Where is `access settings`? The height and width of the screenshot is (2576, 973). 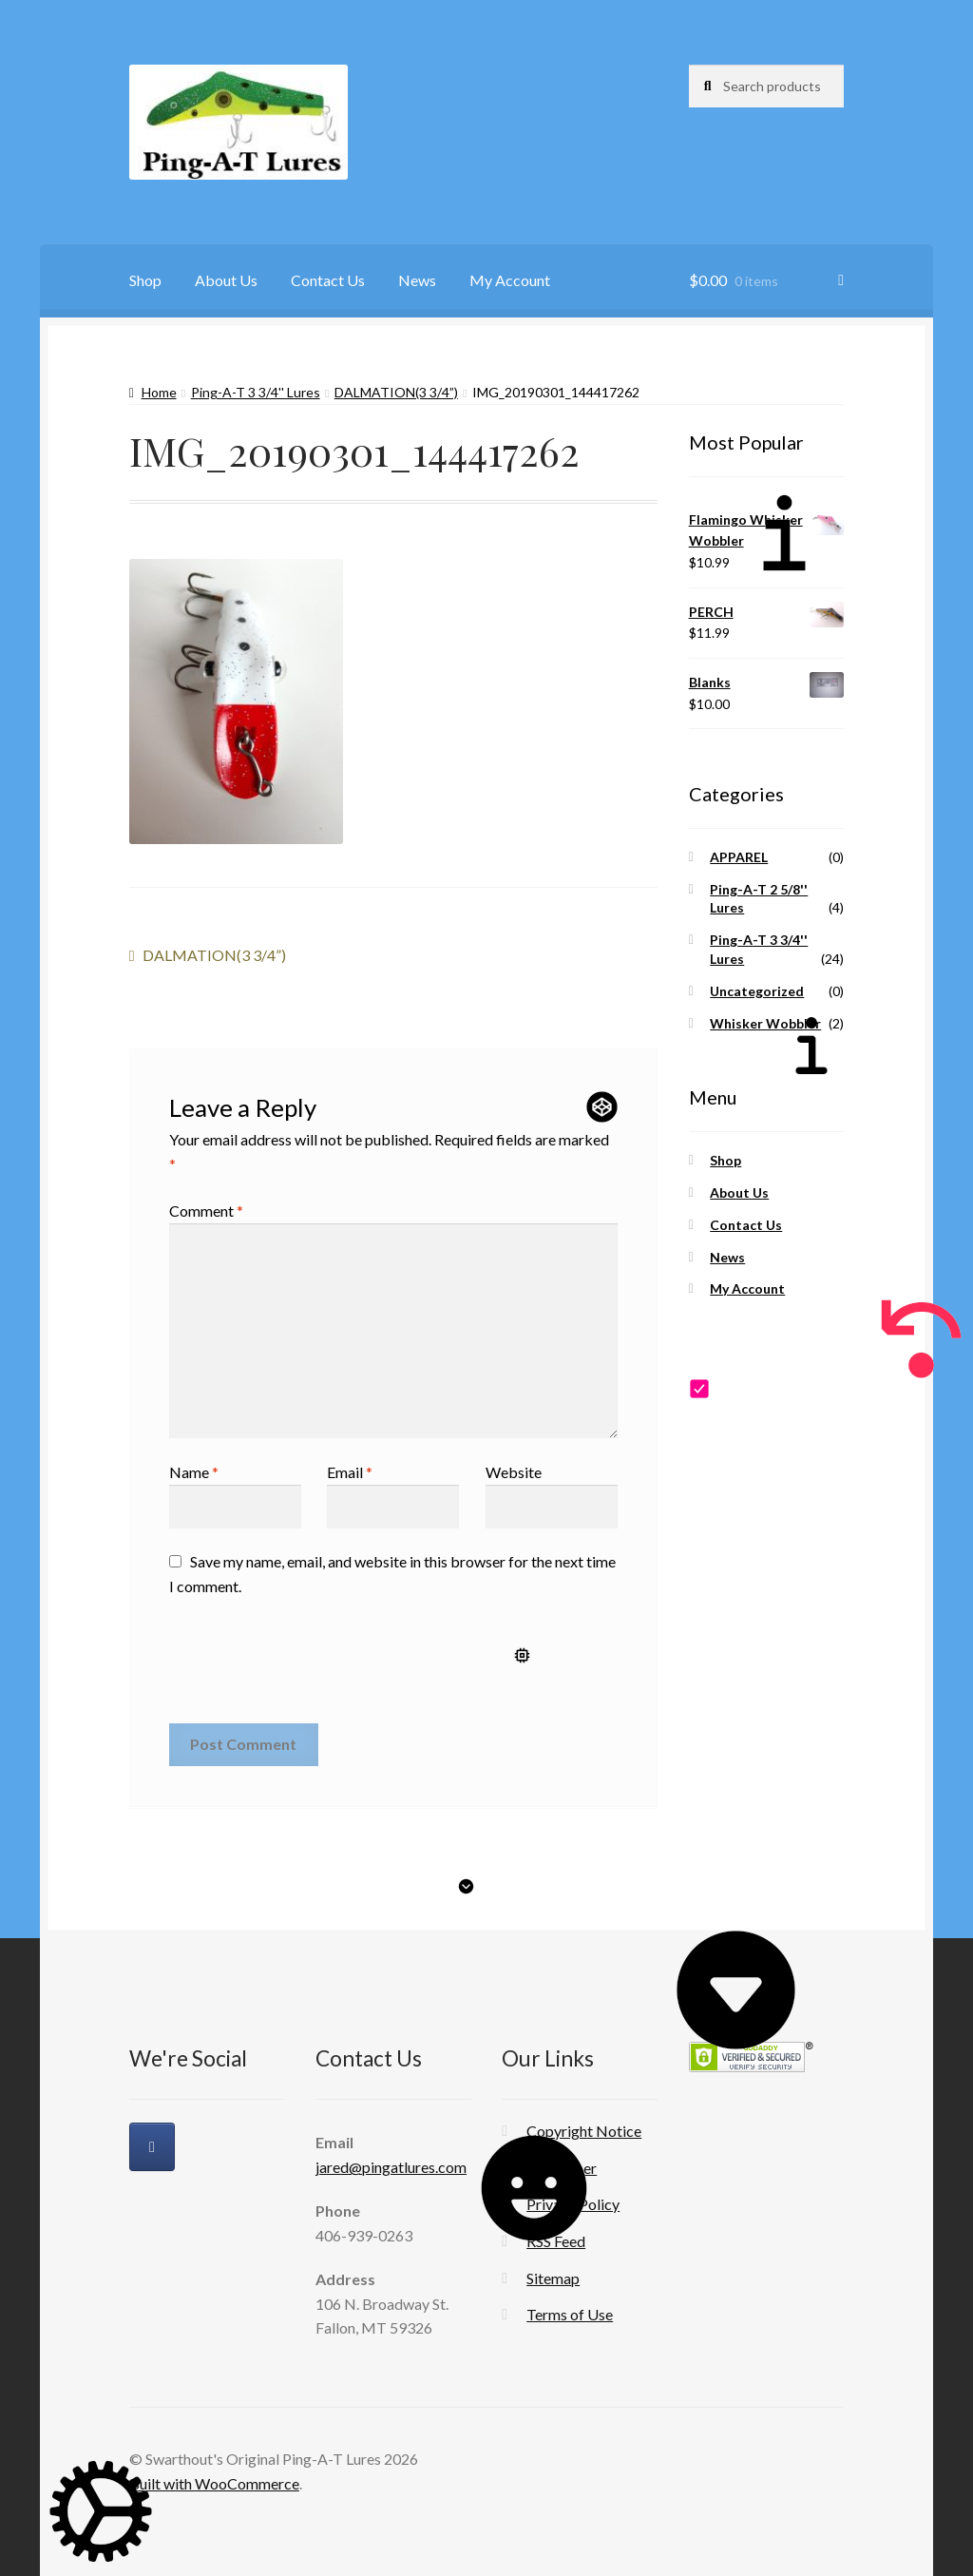
access settings is located at coordinates (101, 2511).